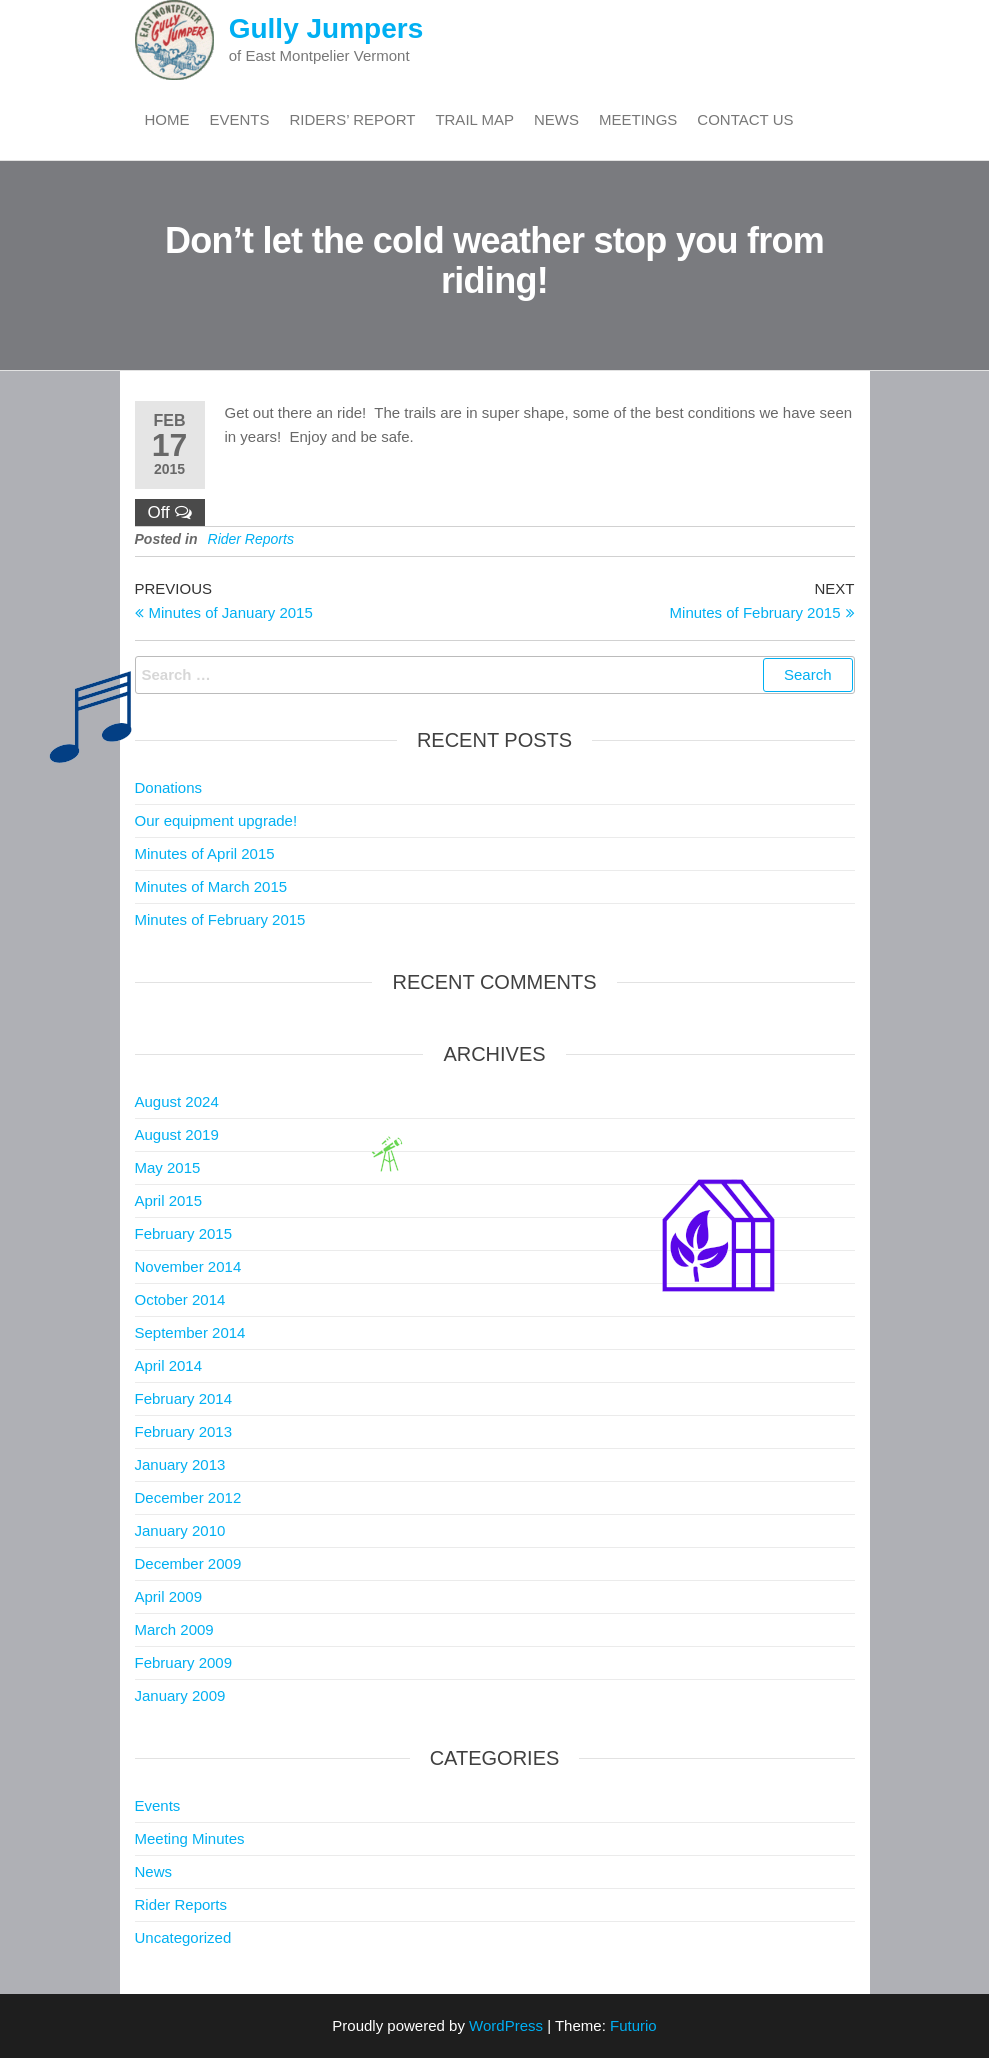 The height and width of the screenshot is (2058, 989). I want to click on access greenhouse or garden management, so click(718, 1235).